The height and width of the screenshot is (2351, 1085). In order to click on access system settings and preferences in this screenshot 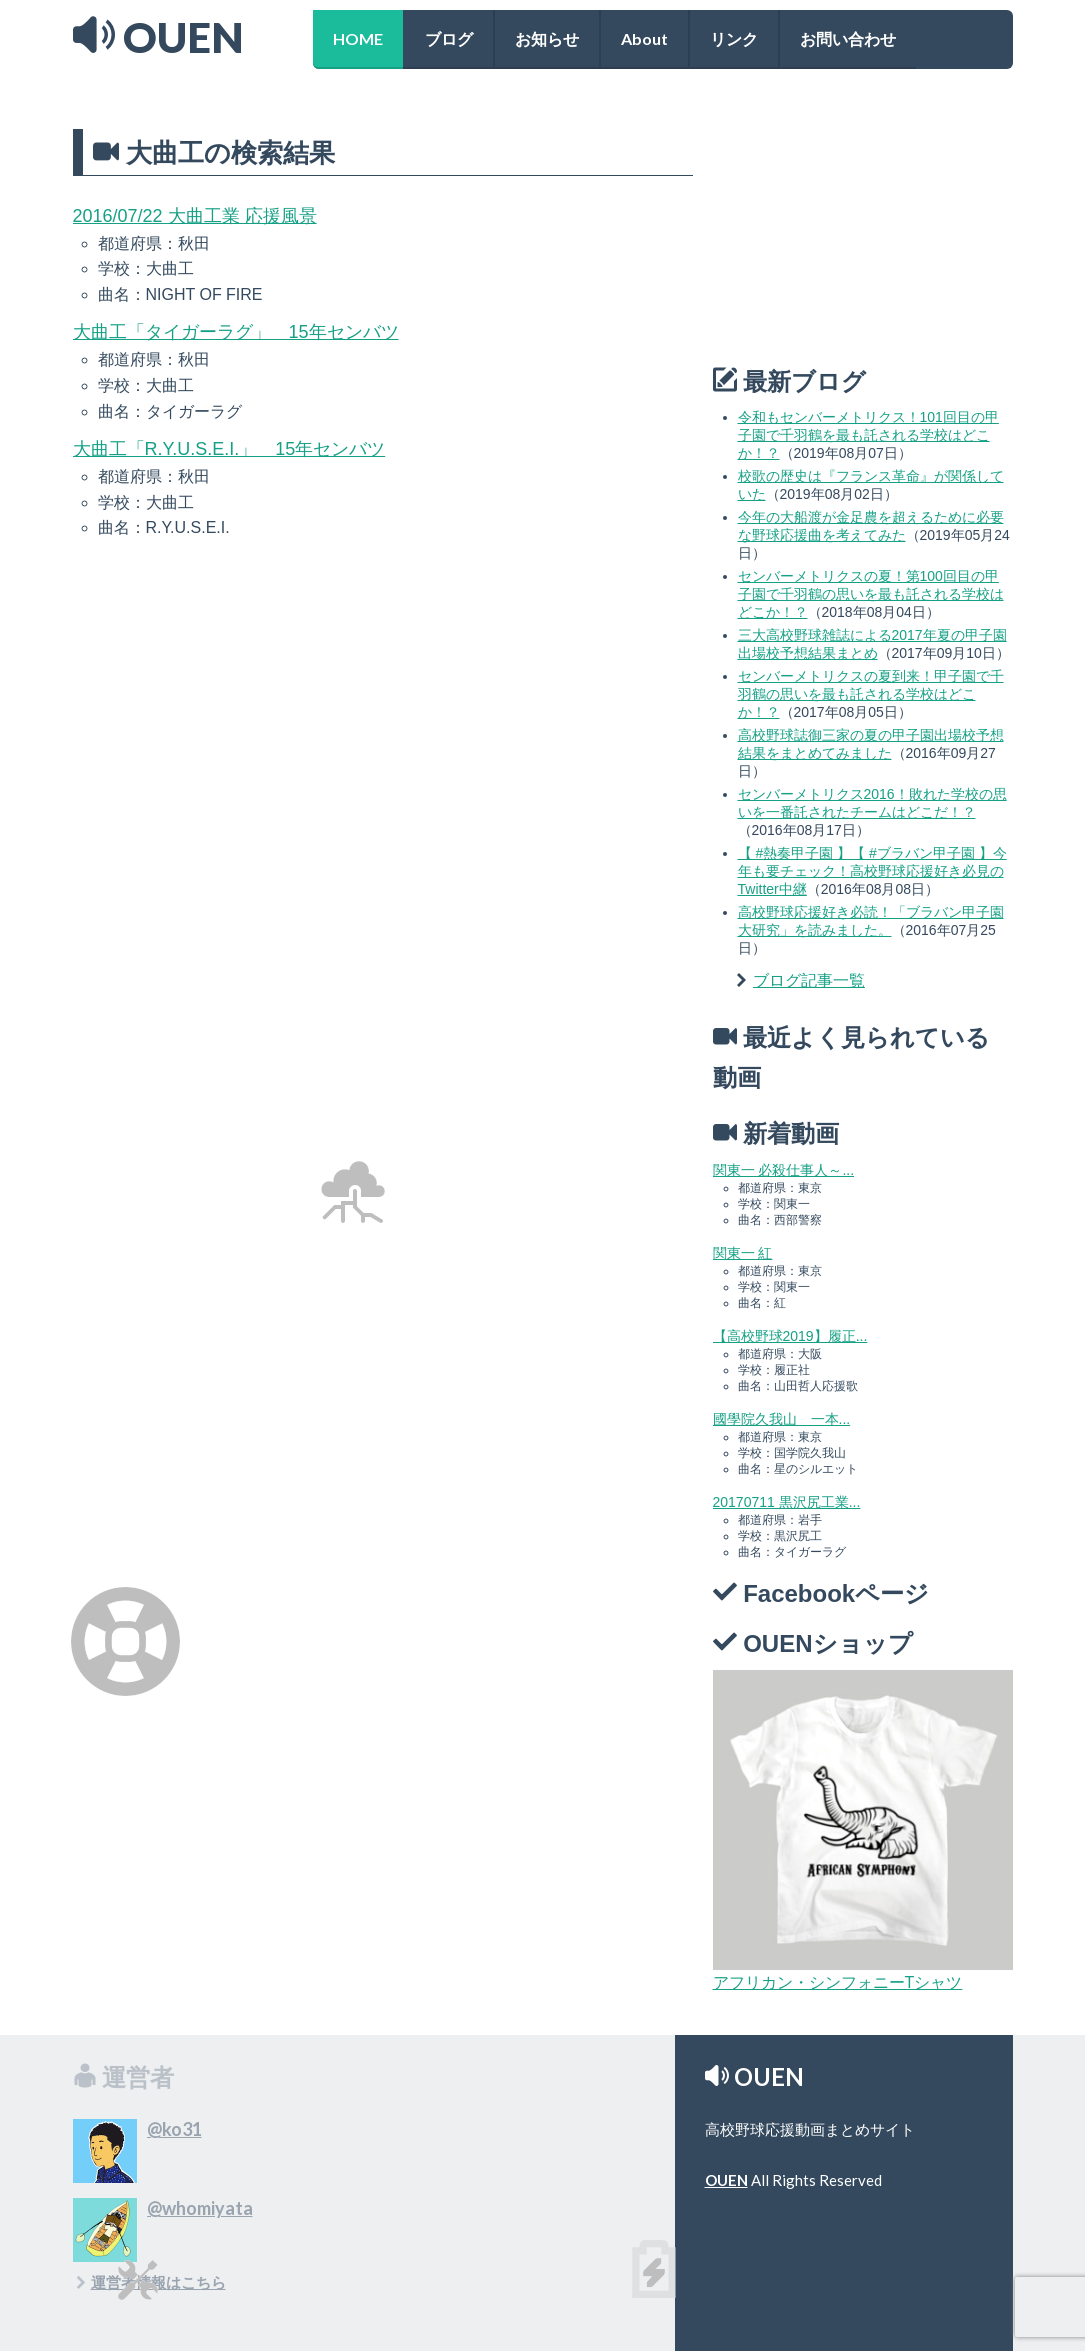, I will do `click(138, 2280)`.